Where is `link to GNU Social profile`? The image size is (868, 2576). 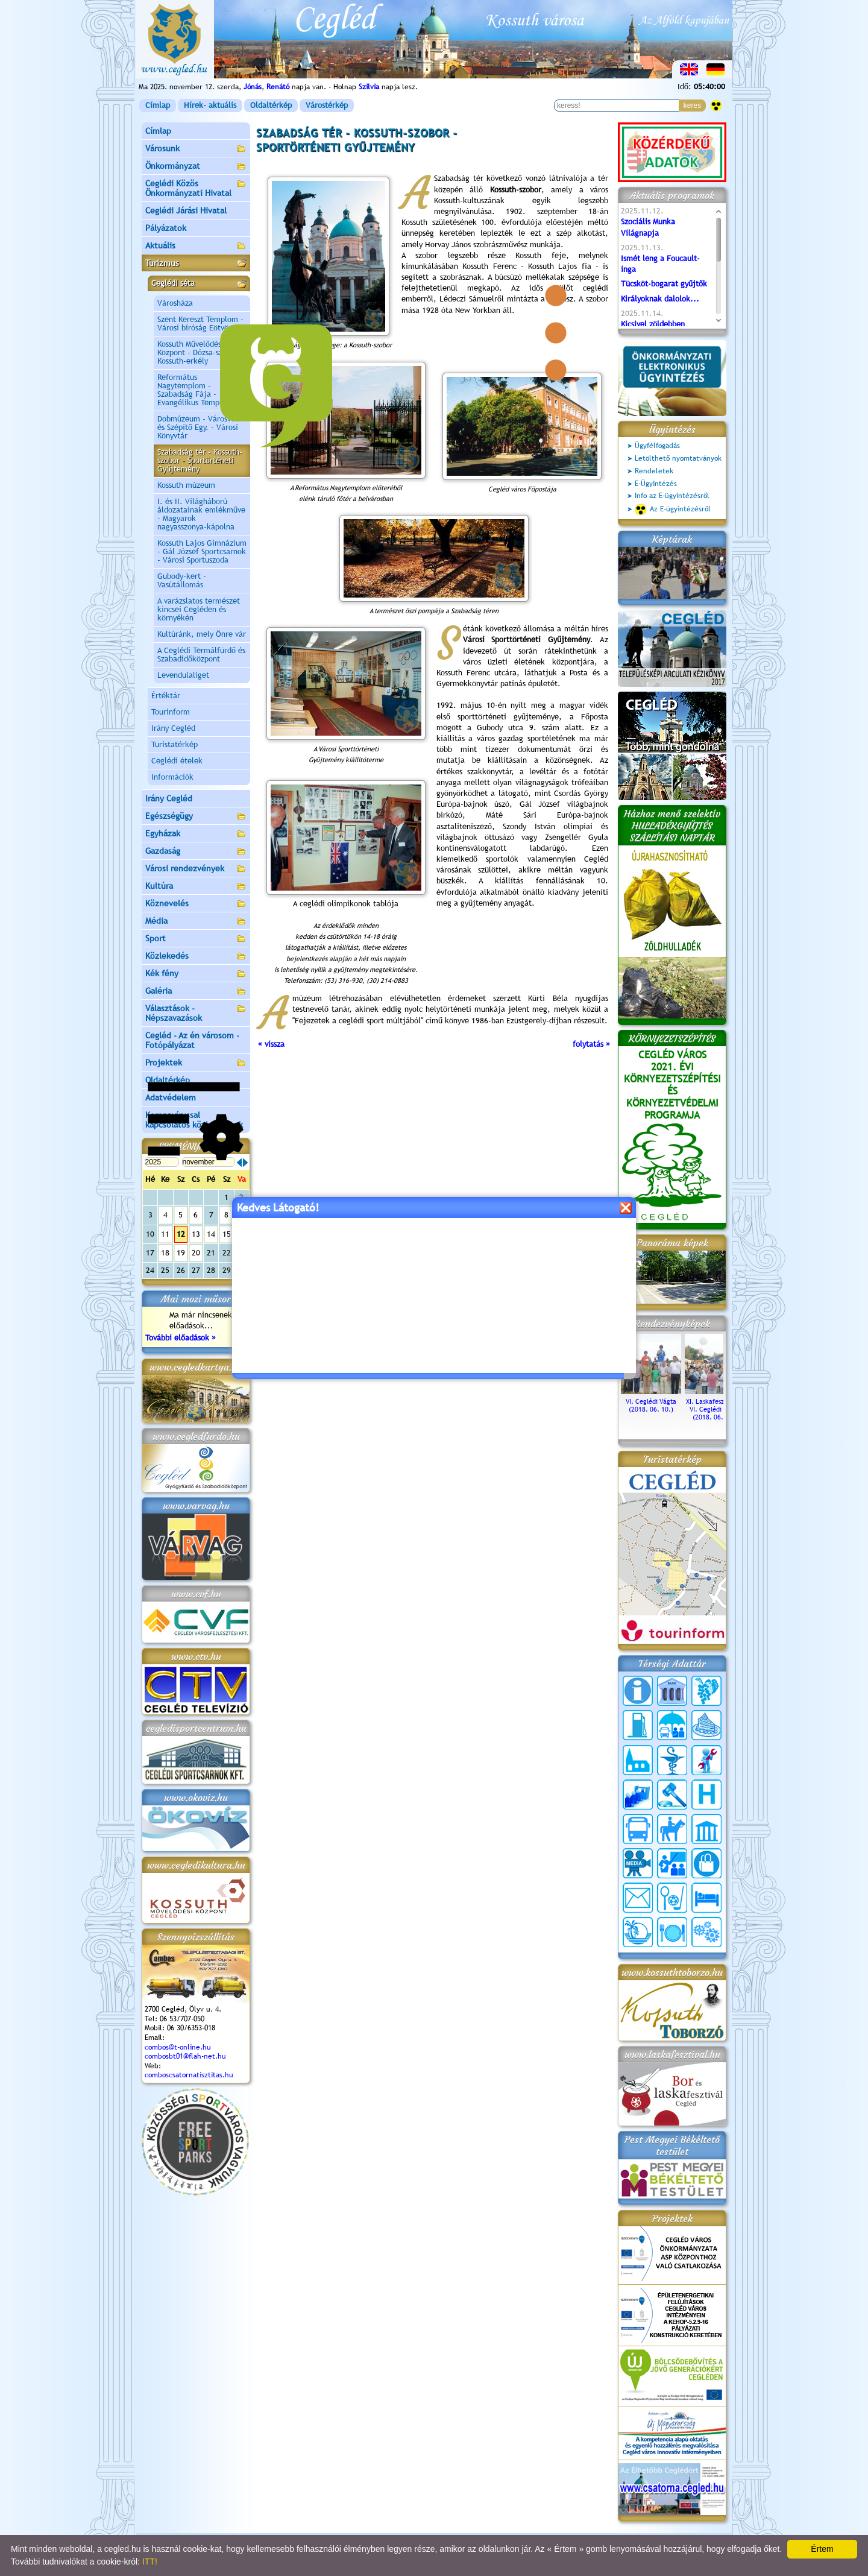
link to GNU Social profile is located at coordinates (276, 386).